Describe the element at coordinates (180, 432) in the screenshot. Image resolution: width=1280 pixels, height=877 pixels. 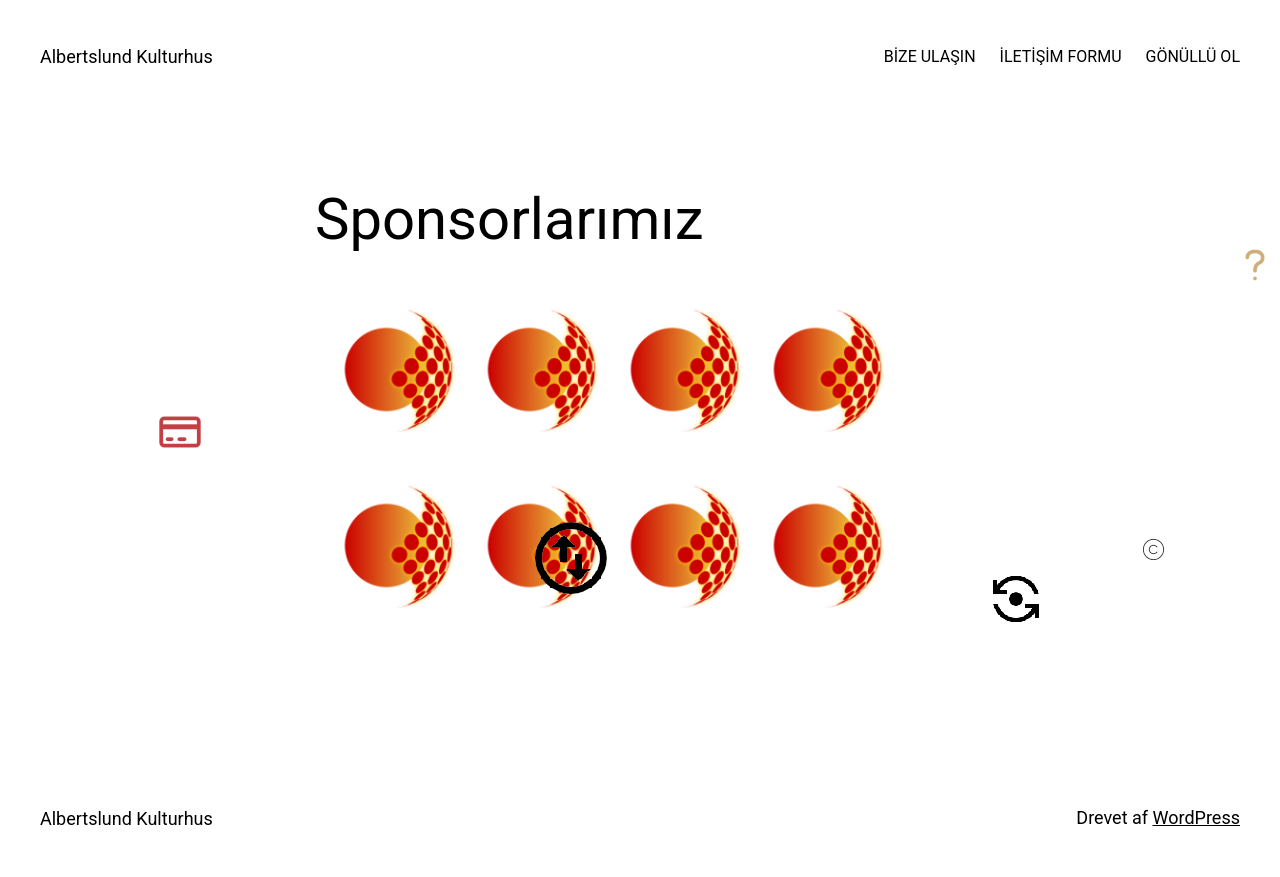
I see `manage payment methods` at that location.